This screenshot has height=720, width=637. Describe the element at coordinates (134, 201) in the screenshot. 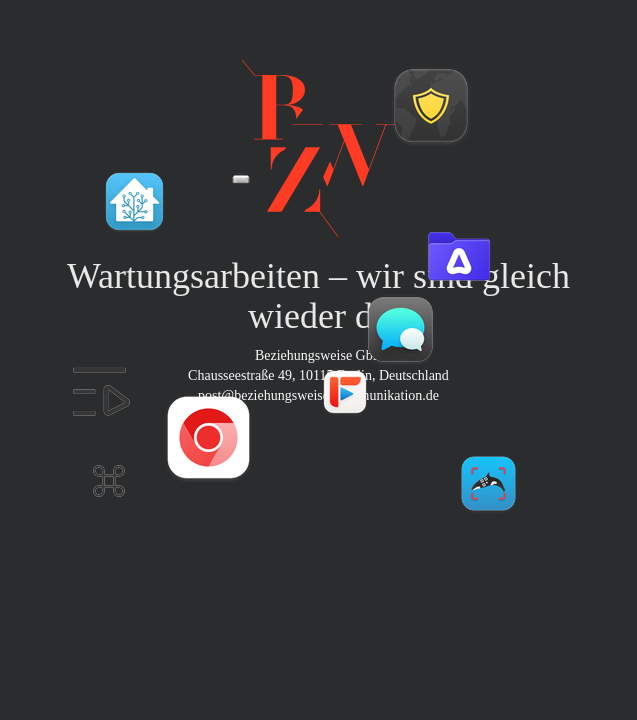

I see `open the home assistant app` at that location.